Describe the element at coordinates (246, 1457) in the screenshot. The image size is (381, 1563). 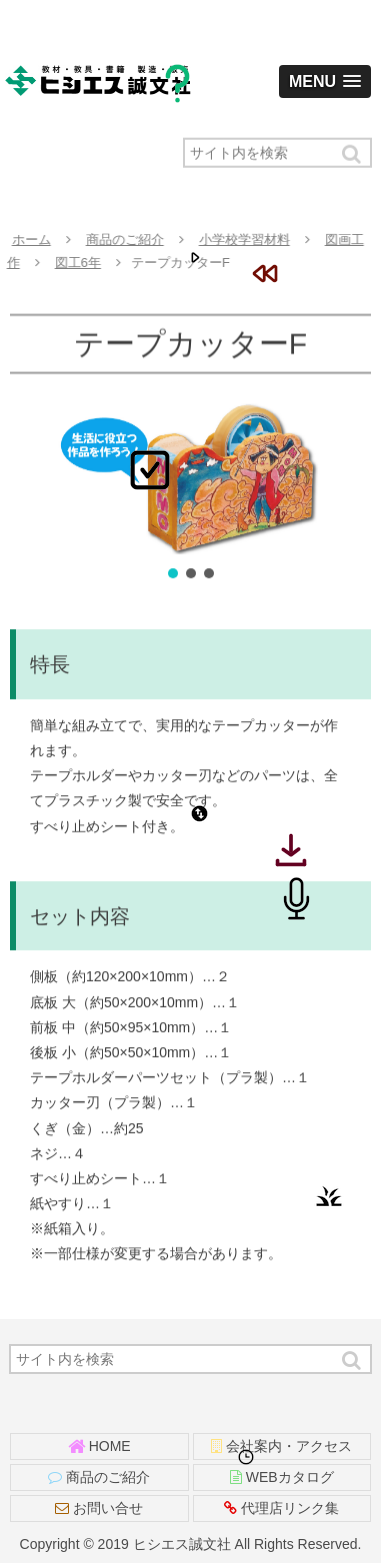
I see `view time or clock settings` at that location.